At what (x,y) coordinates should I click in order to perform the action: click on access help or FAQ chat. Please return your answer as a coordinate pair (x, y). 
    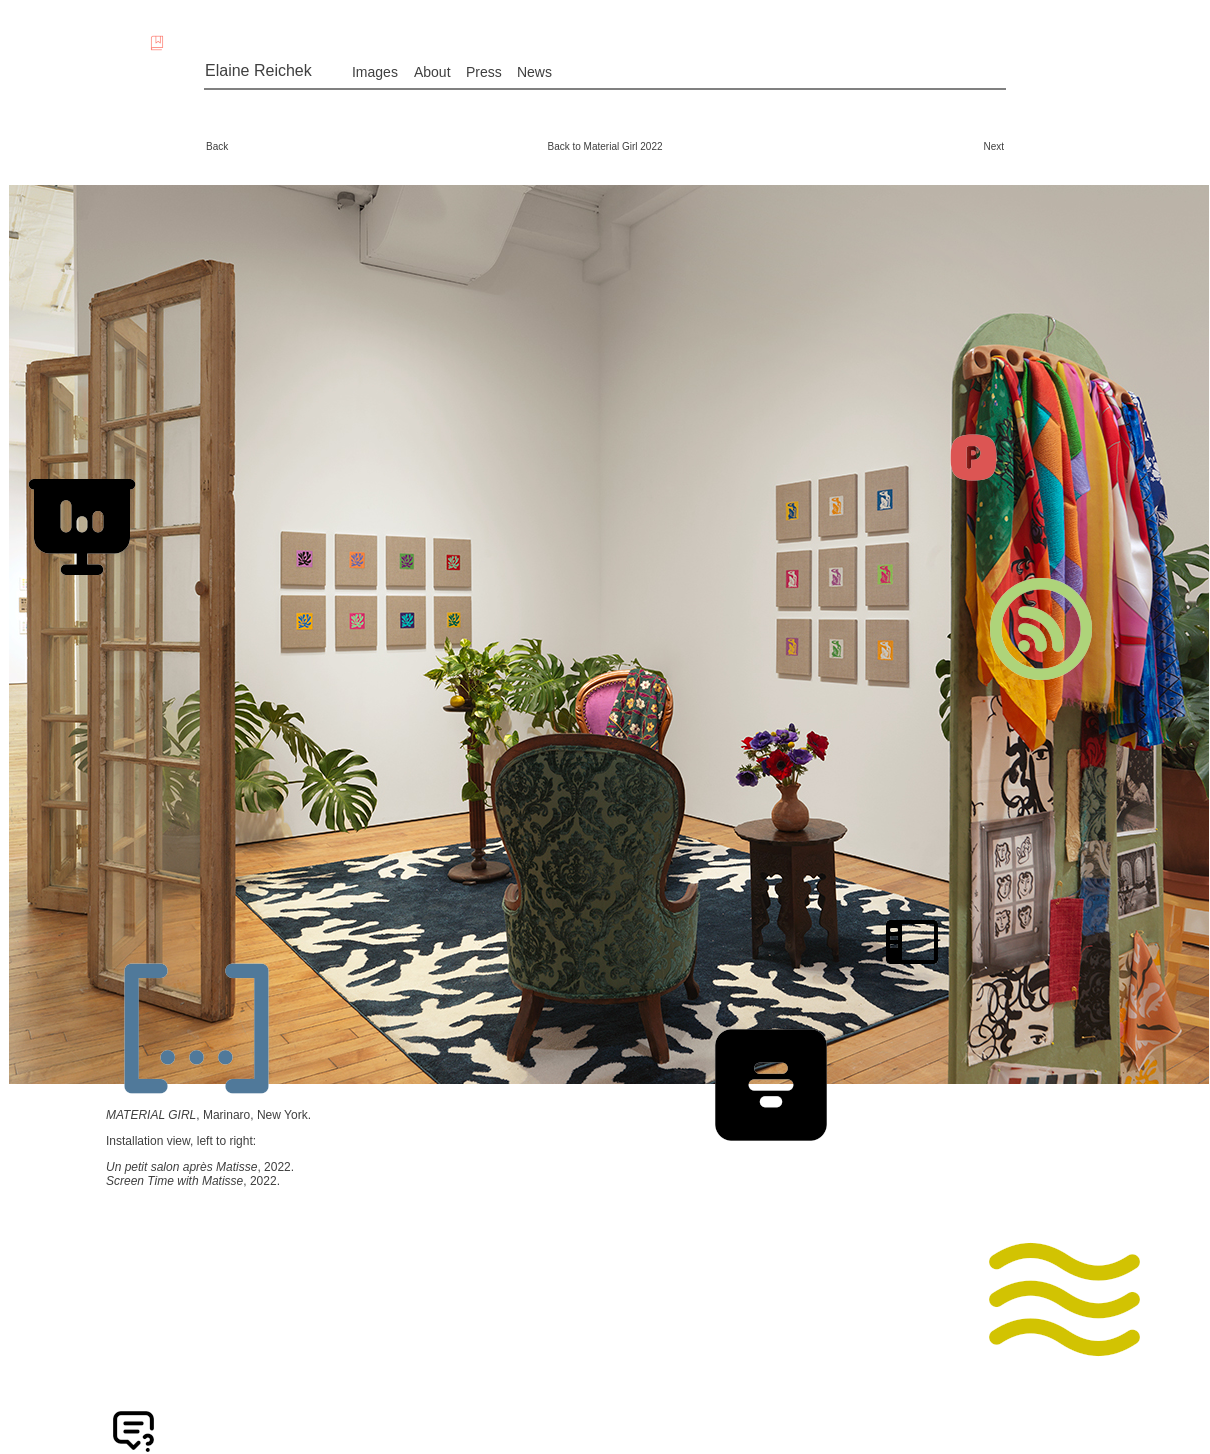
    Looking at the image, I should click on (133, 1429).